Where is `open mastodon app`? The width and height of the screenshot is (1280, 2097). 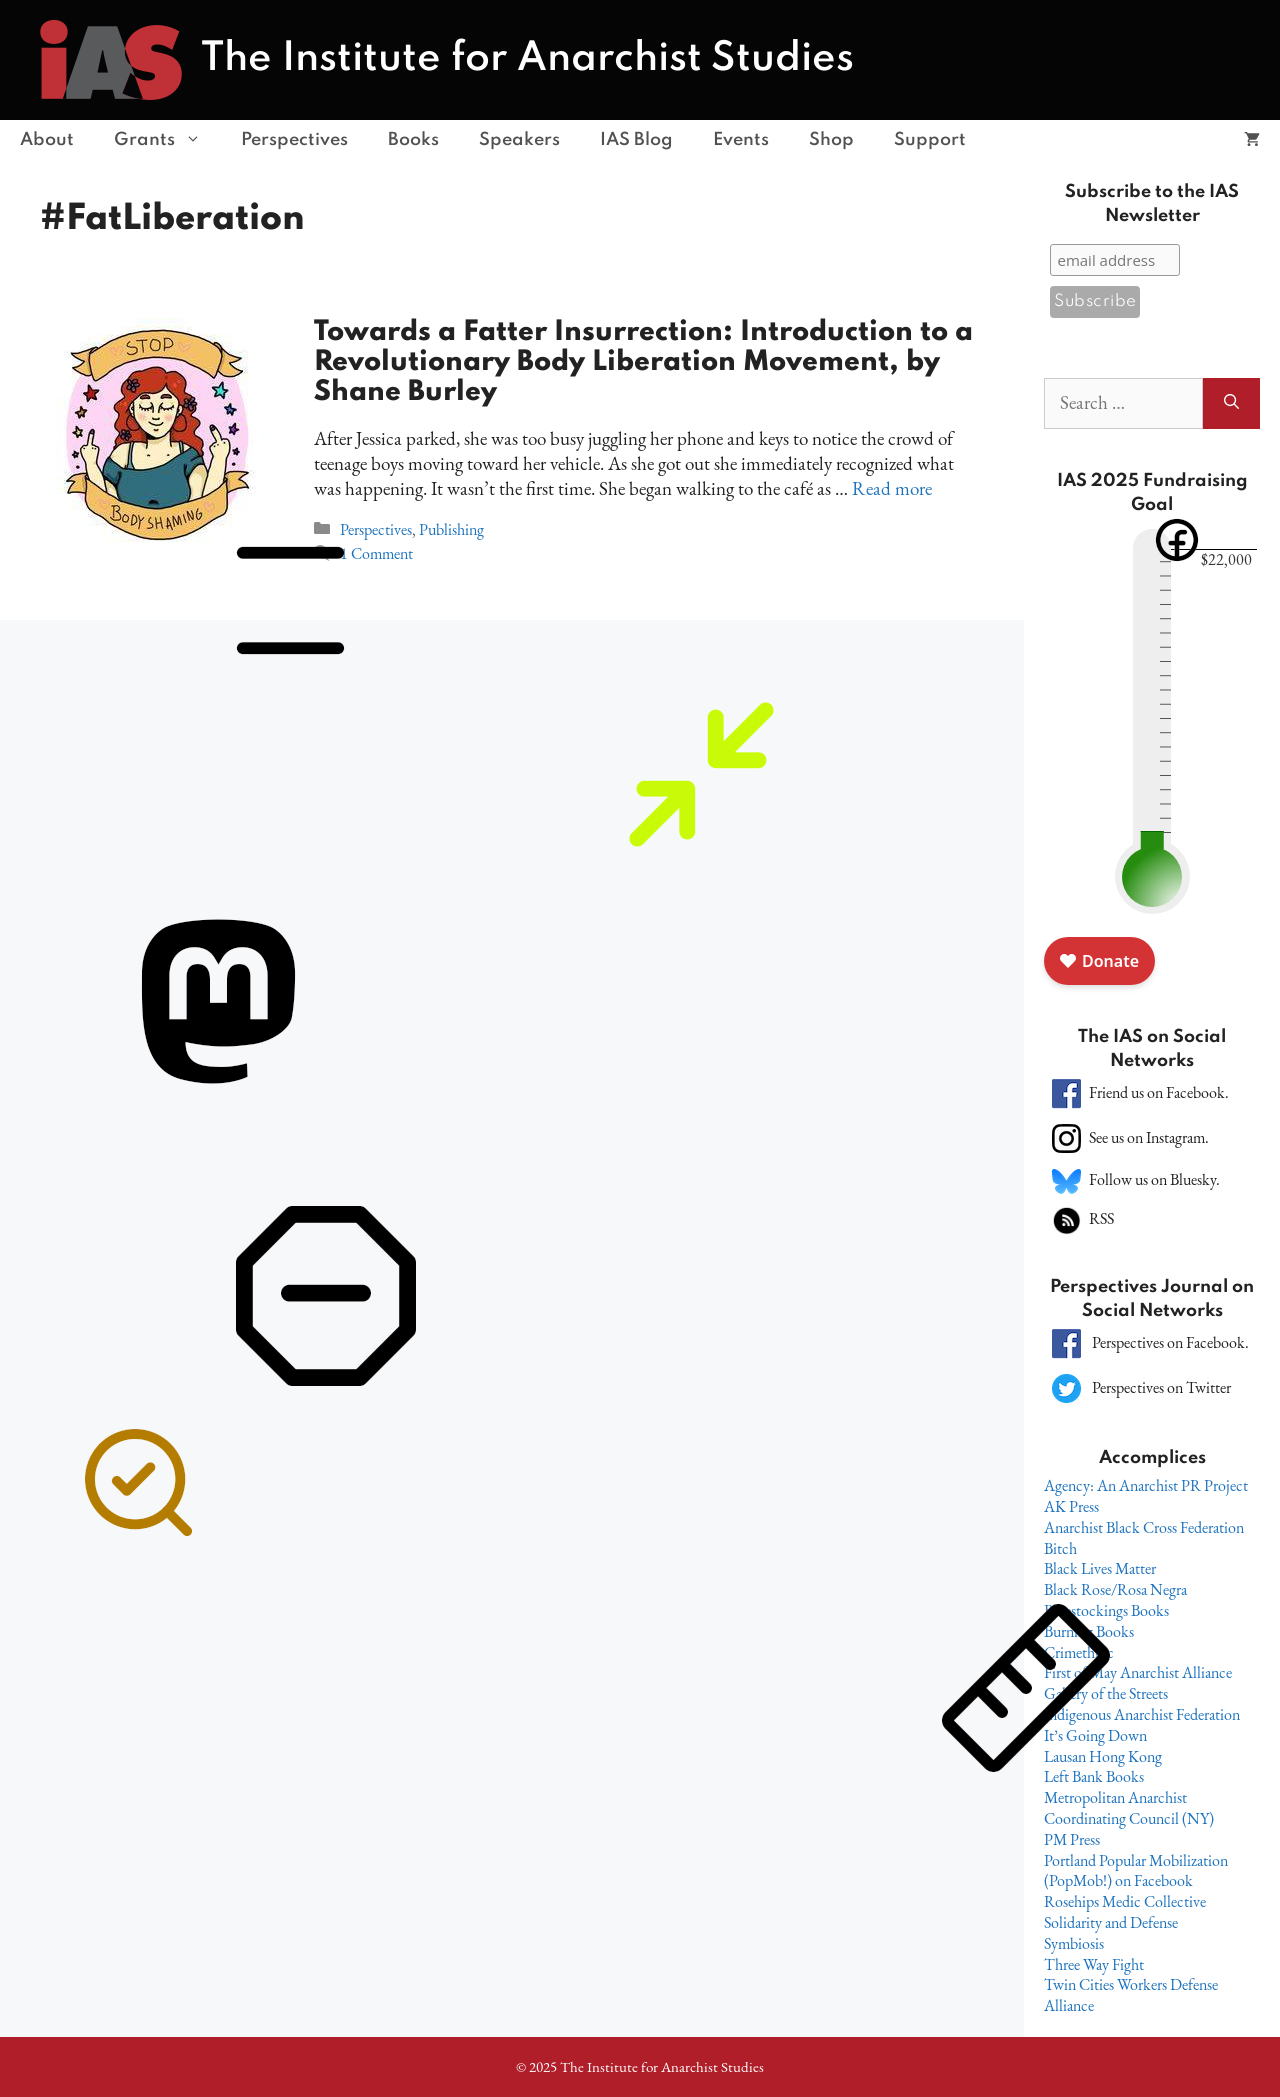
open mastodon app is located at coordinates (218, 1001).